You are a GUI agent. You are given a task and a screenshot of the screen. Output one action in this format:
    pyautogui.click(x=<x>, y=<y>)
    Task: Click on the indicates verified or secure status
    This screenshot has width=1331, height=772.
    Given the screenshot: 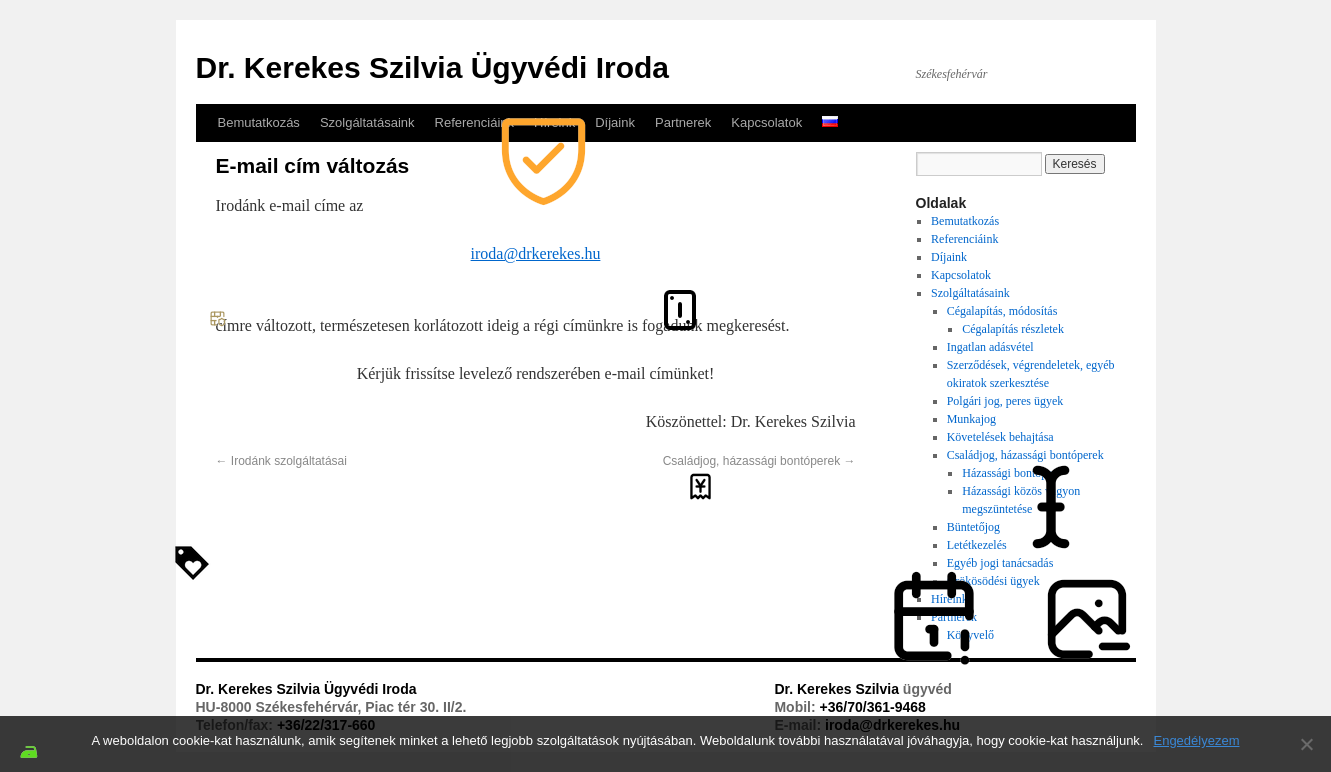 What is the action you would take?
    pyautogui.click(x=543, y=156)
    